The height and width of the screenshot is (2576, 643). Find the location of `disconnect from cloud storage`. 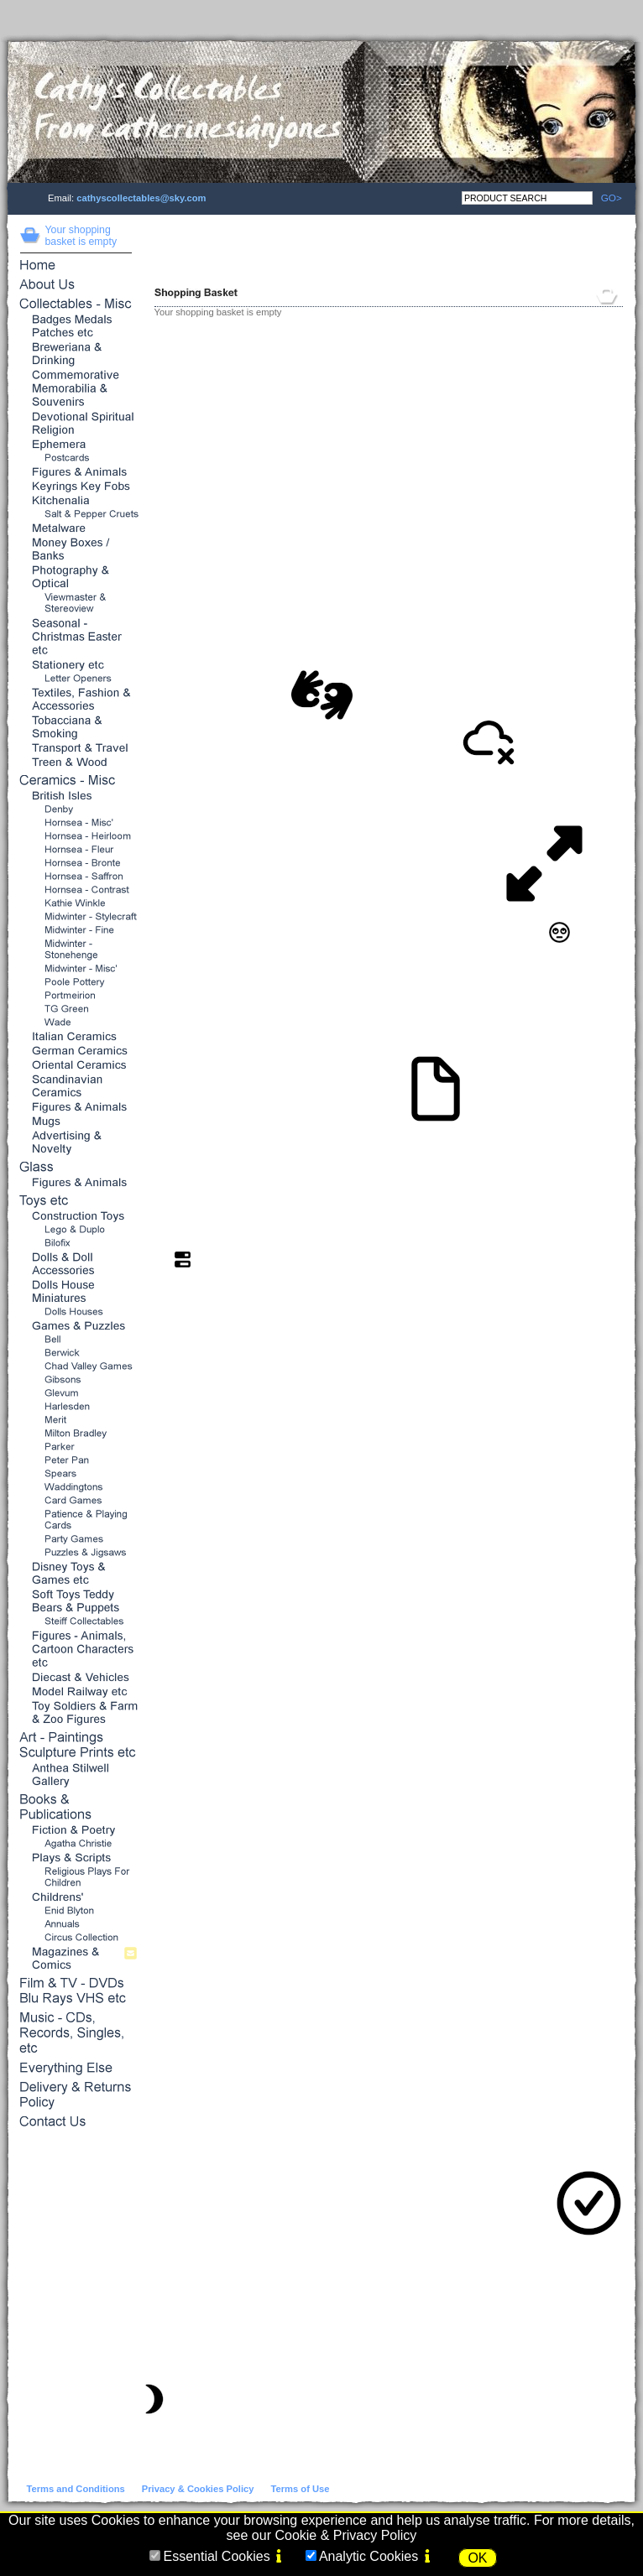

disconnect from cloud storage is located at coordinates (489, 739).